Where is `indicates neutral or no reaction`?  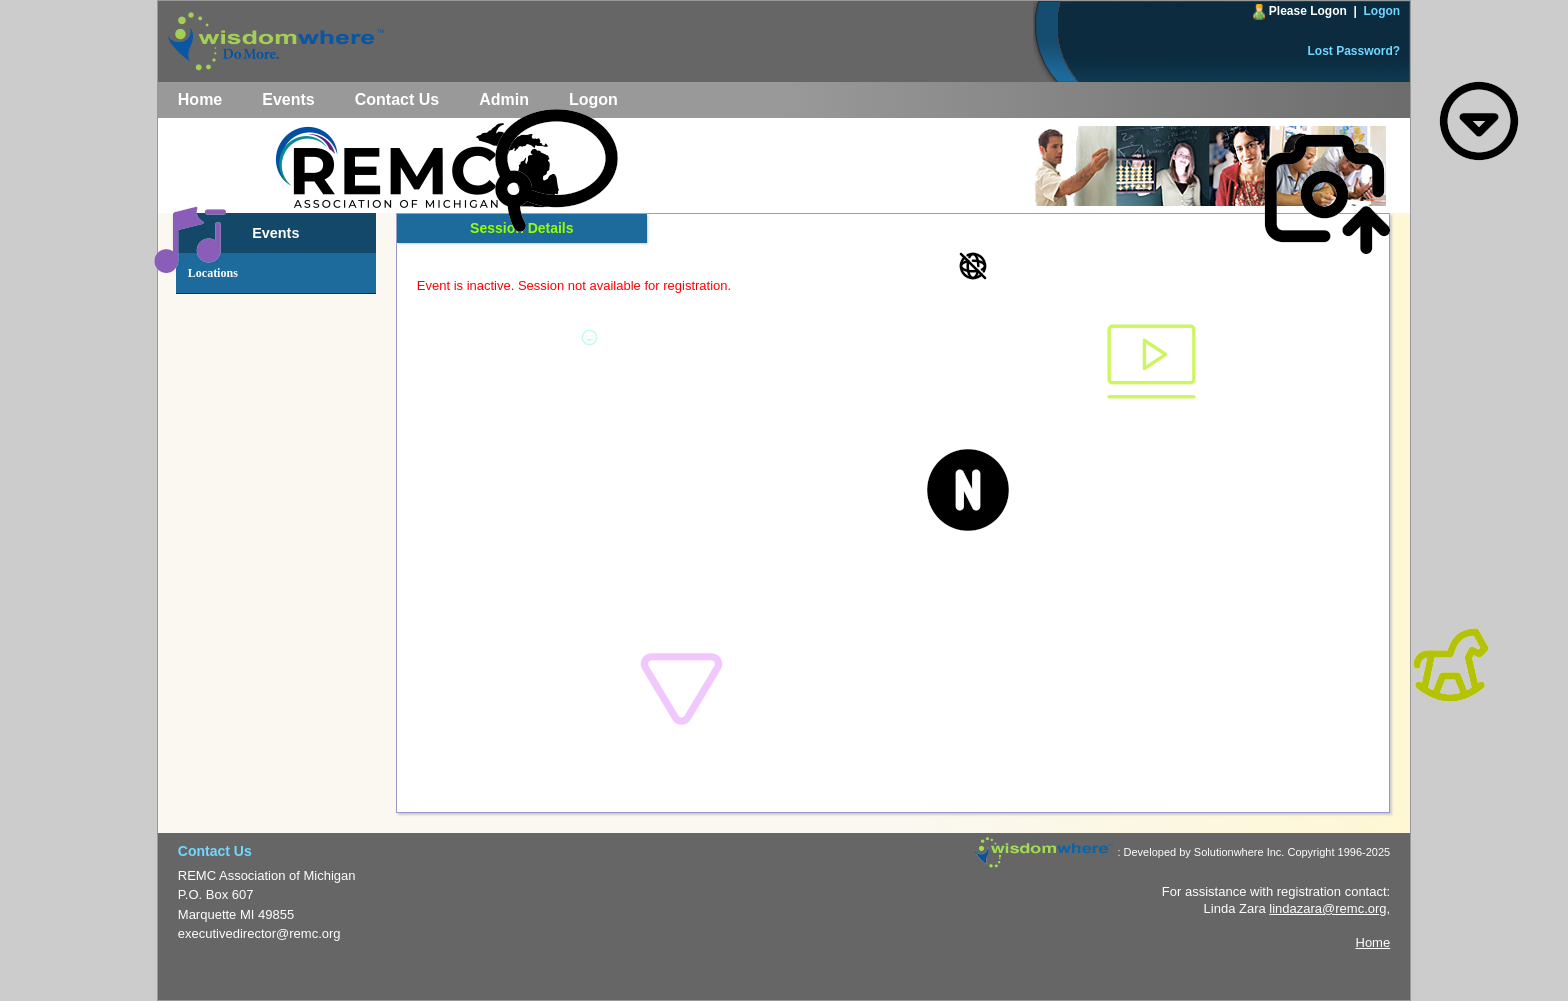 indicates neutral or no reaction is located at coordinates (589, 337).